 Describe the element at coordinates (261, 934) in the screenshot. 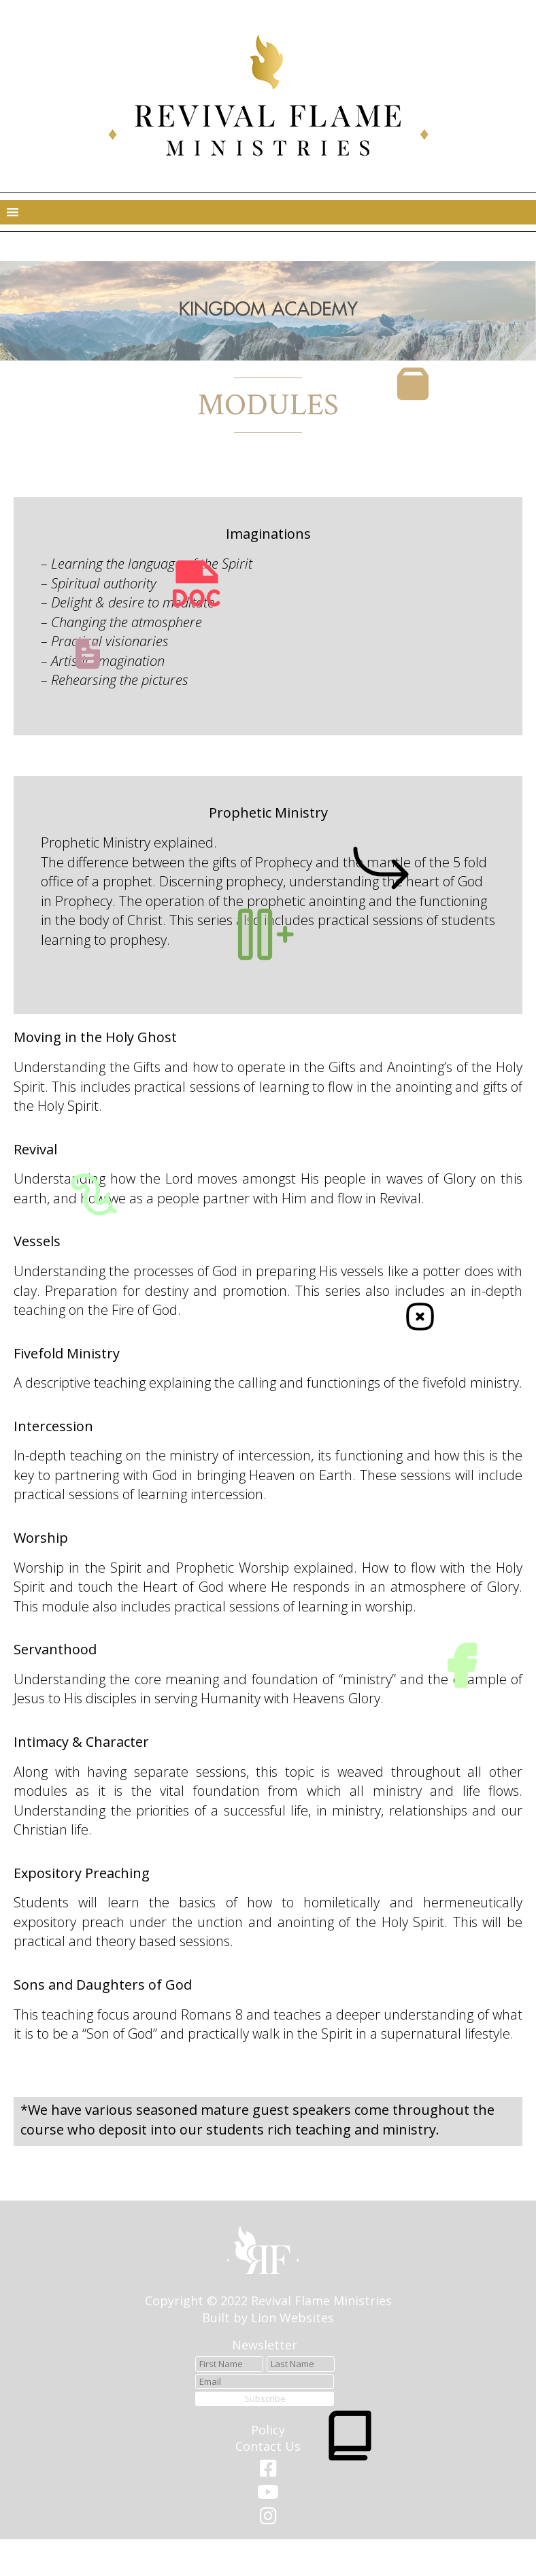

I see `add a new column to the right` at that location.